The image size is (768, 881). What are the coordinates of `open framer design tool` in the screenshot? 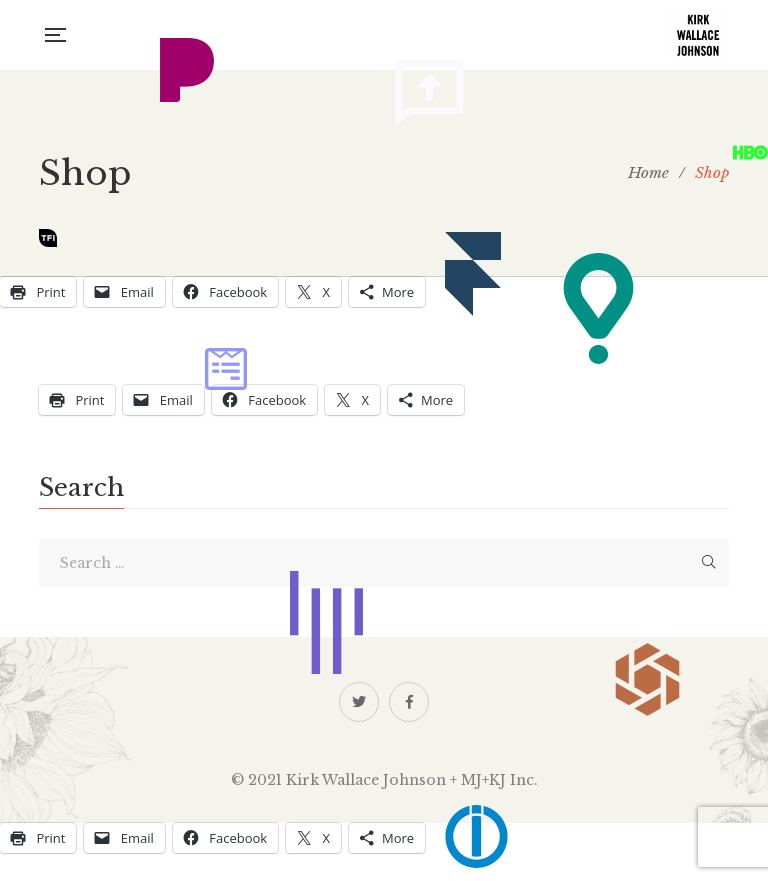 It's located at (473, 274).